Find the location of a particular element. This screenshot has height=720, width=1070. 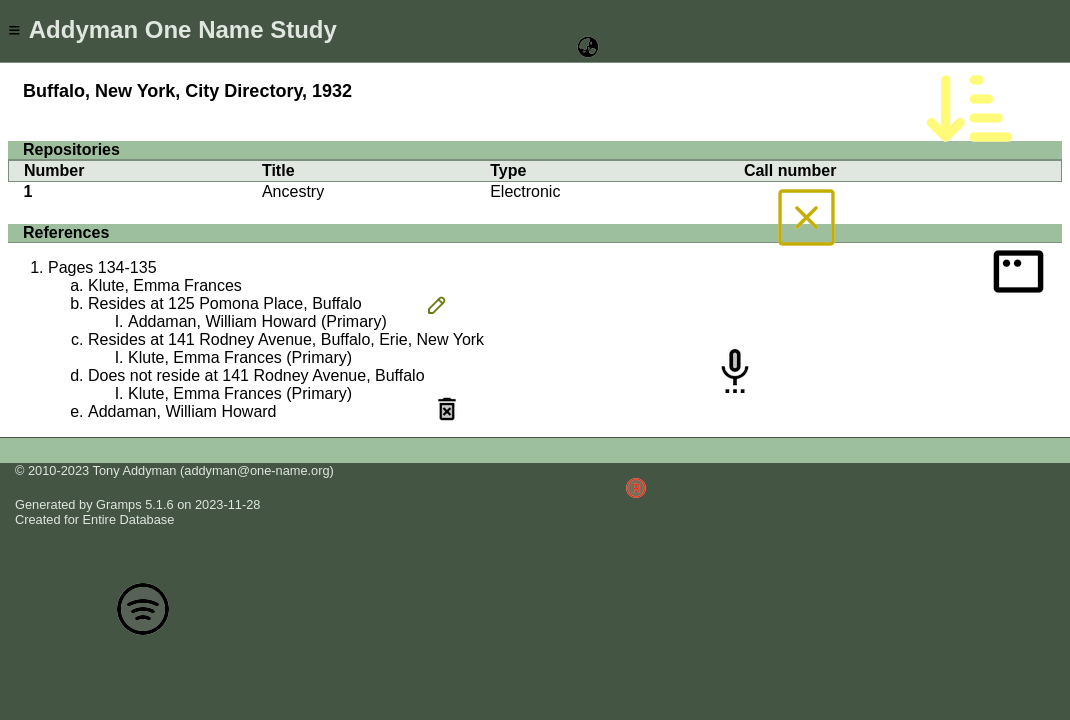

indicates registered trademark status is located at coordinates (636, 488).